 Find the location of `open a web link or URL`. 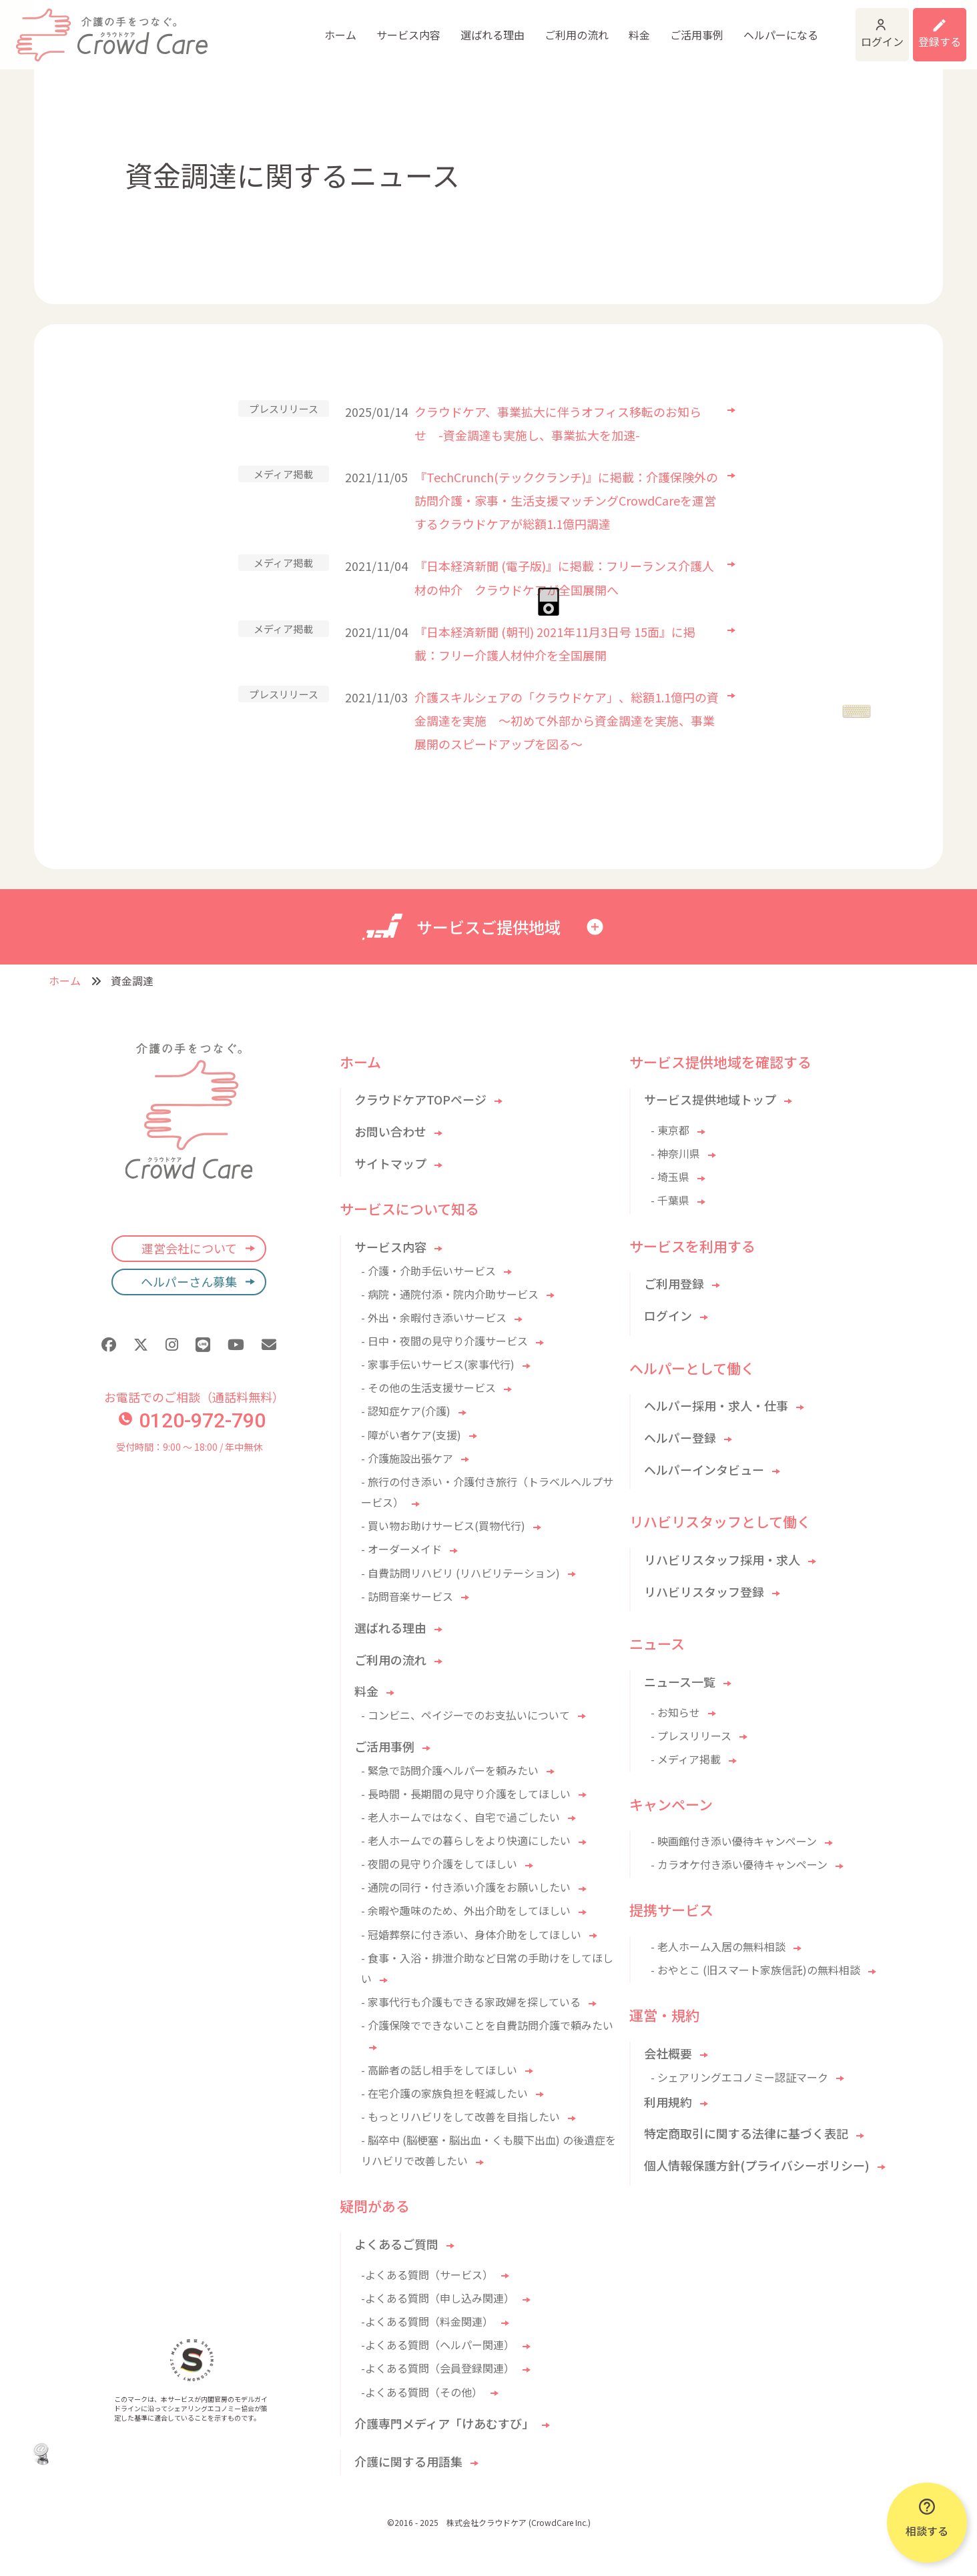

open a web link or URL is located at coordinates (42, 2454).